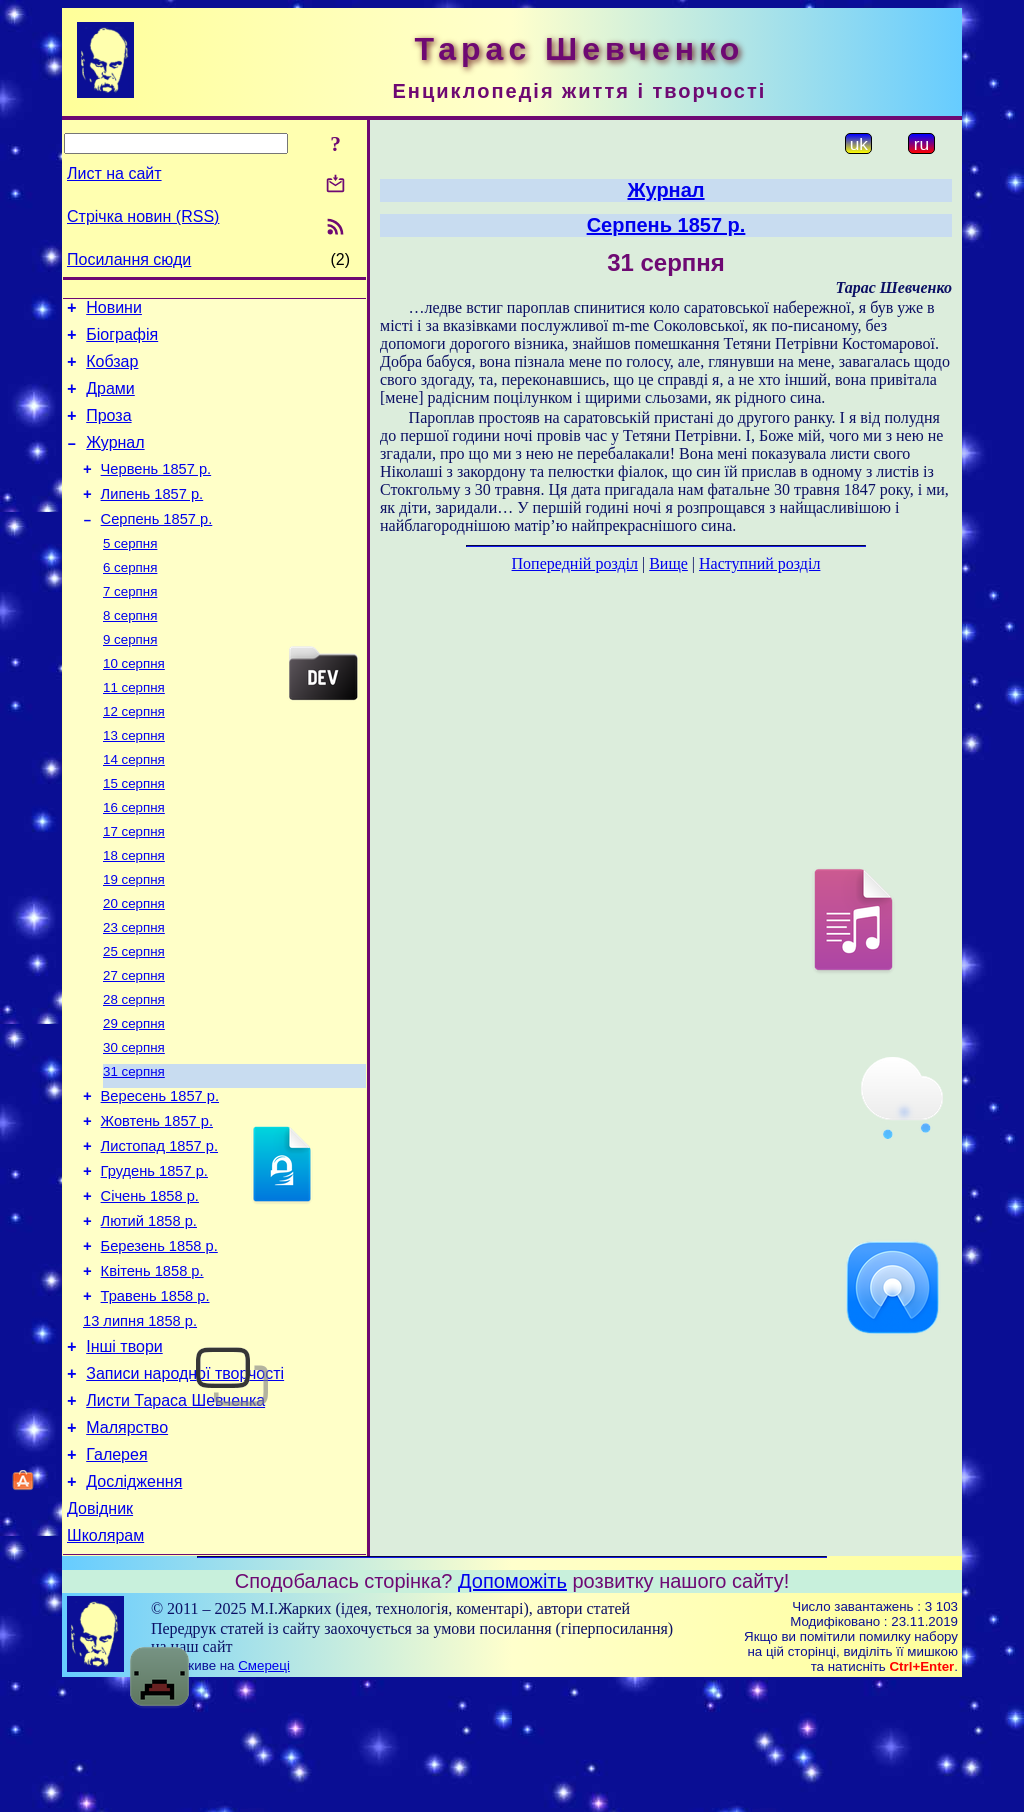 The height and width of the screenshot is (1812, 1024). What do you see at coordinates (902, 1098) in the screenshot?
I see `indicates hail weather conditions` at bounding box center [902, 1098].